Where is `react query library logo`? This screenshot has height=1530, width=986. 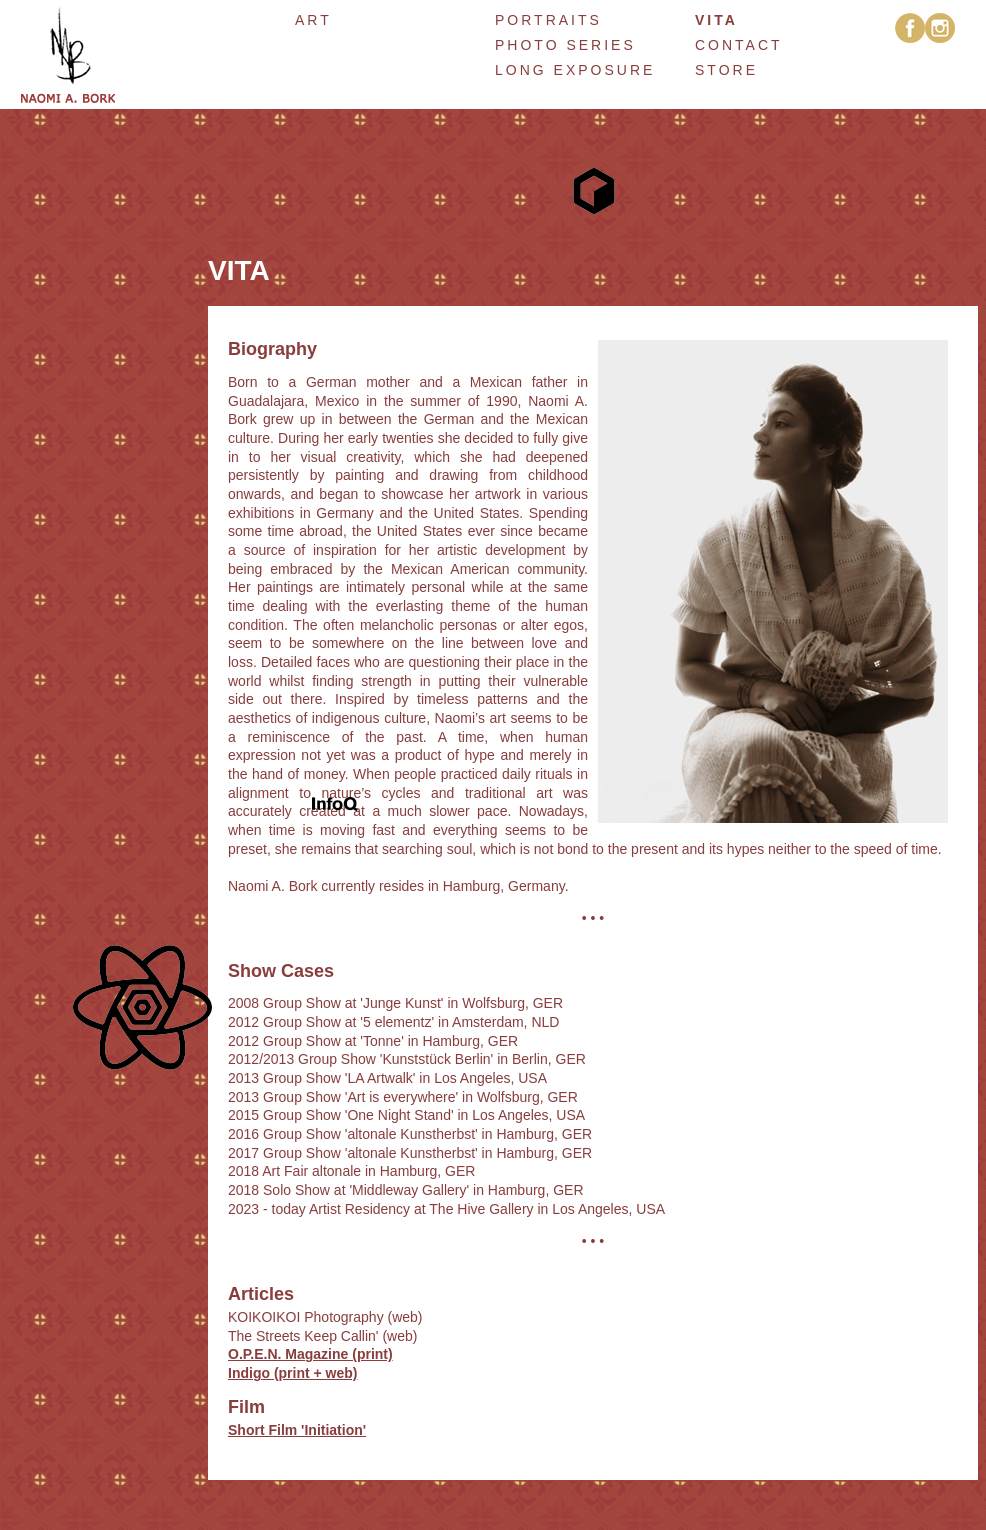 react query library logo is located at coordinates (142, 1007).